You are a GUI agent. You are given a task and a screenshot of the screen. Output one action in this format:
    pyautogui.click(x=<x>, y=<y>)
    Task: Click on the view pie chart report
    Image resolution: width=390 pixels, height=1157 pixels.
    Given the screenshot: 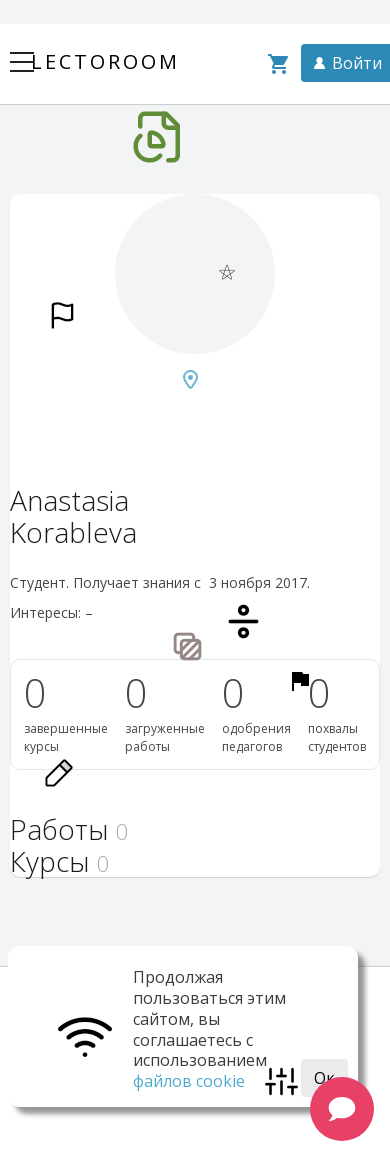 What is the action you would take?
    pyautogui.click(x=159, y=137)
    